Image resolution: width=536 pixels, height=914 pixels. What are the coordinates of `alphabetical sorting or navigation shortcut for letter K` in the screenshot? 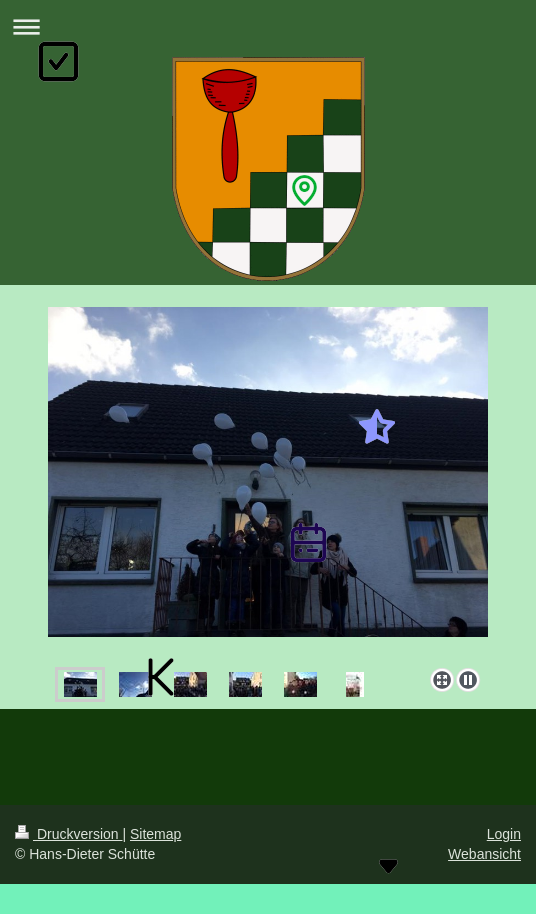 It's located at (161, 677).